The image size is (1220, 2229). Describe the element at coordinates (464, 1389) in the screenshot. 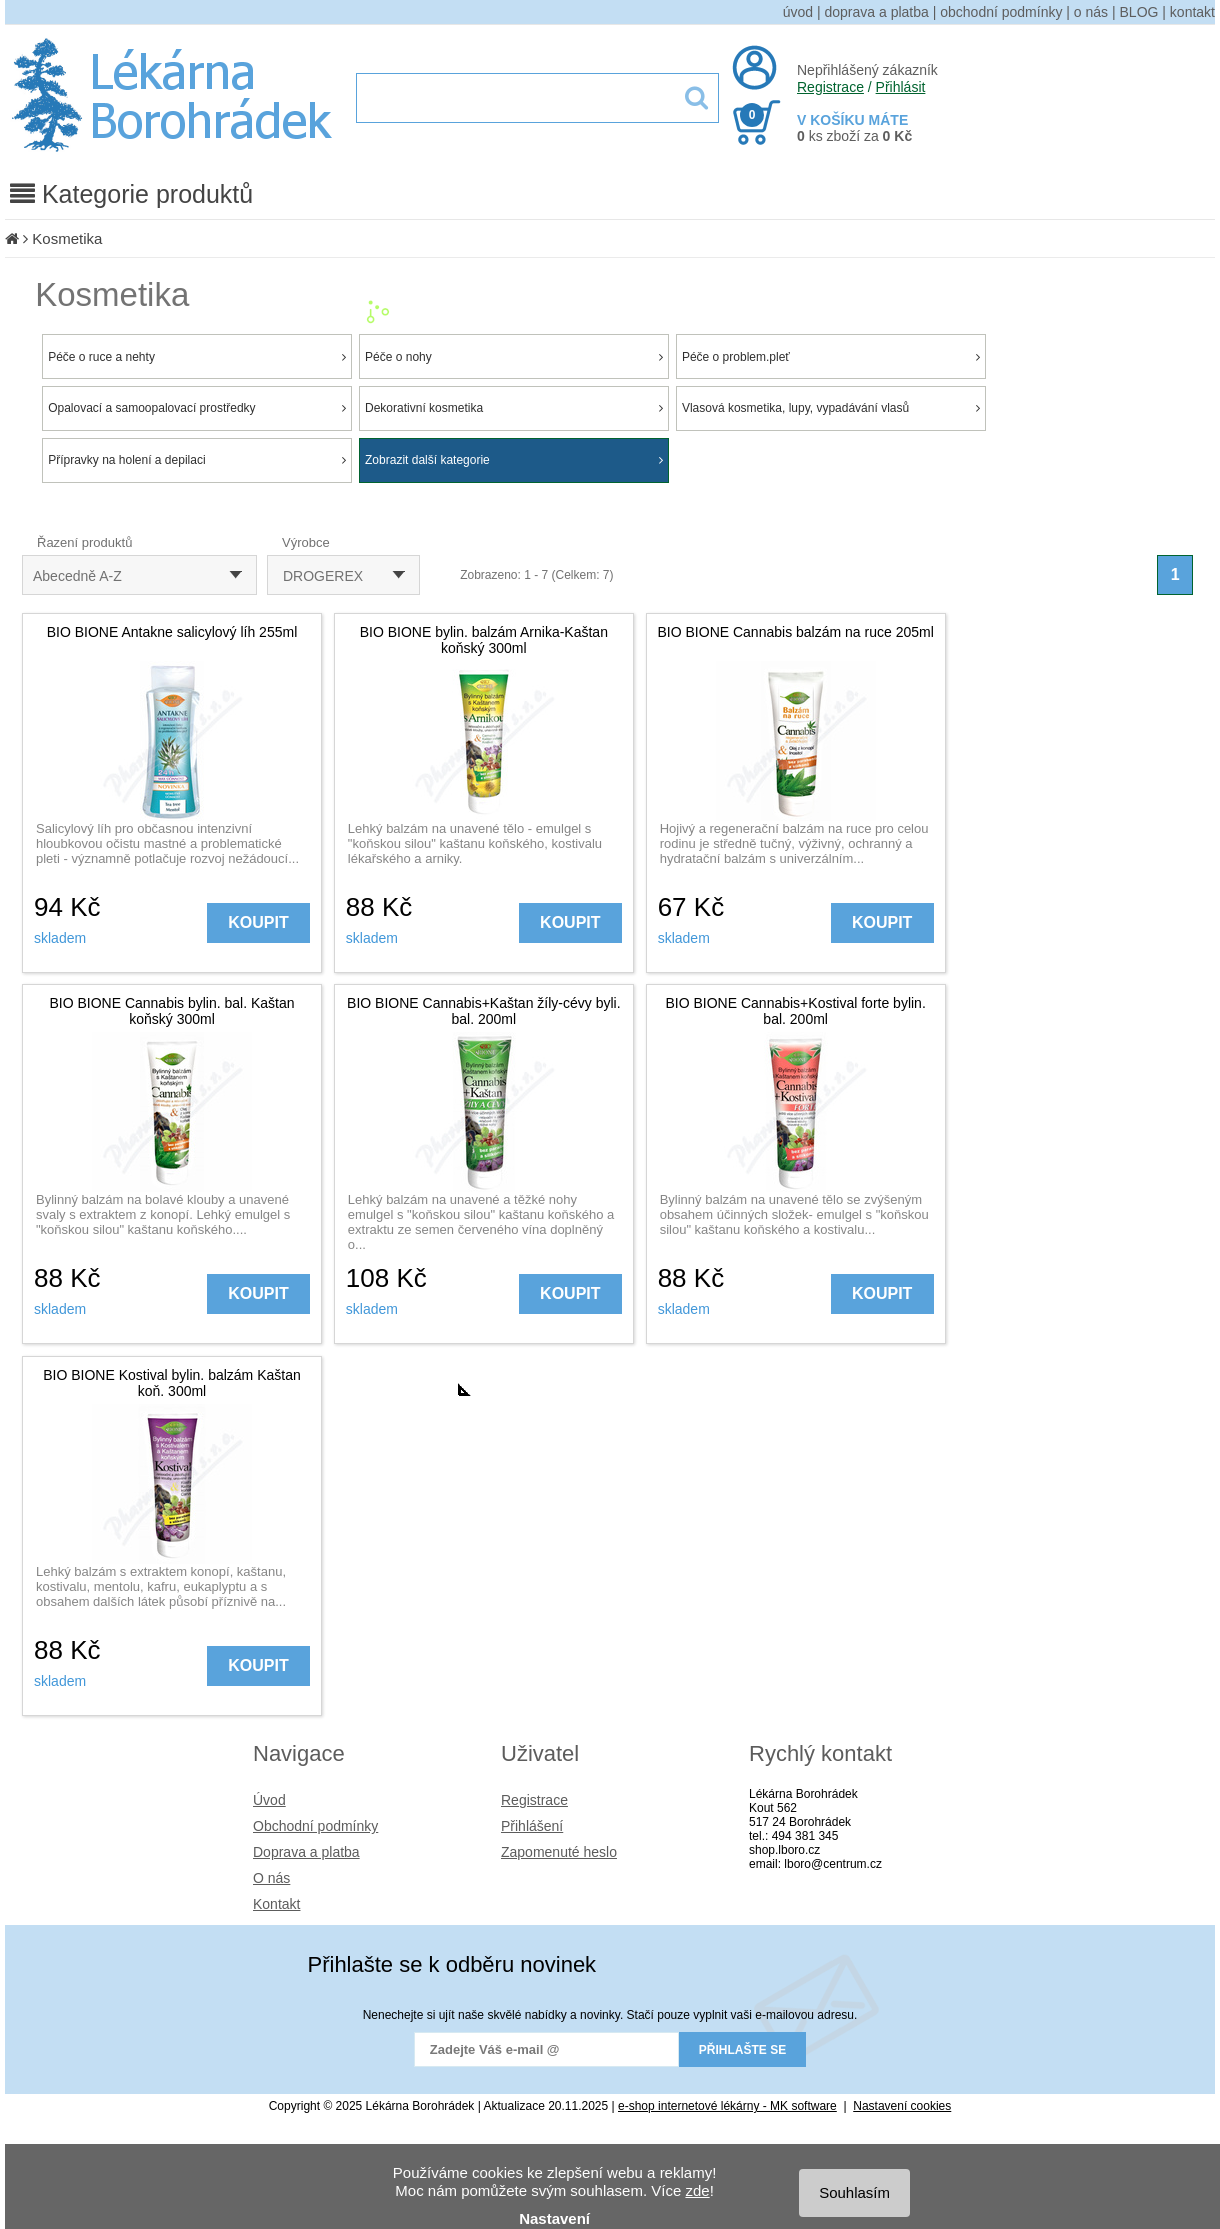

I see `measure area or dimensions` at that location.